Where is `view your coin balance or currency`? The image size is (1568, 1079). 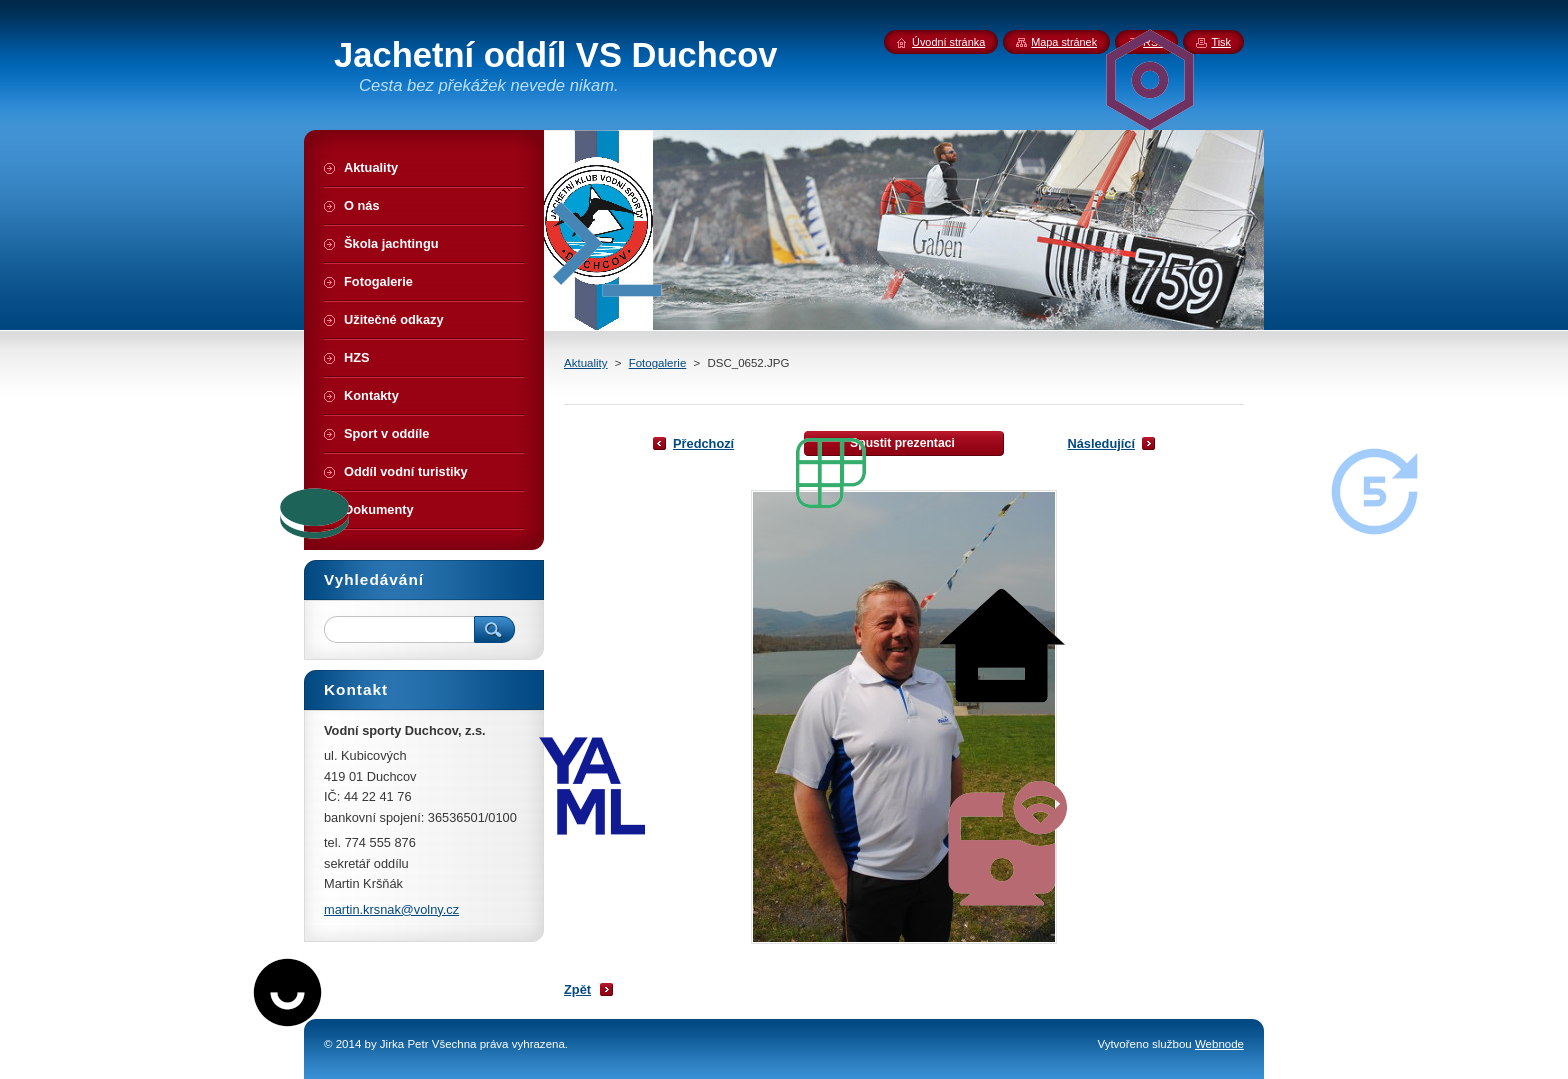
view your coin balance or currency is located at coordinates (314, 513).